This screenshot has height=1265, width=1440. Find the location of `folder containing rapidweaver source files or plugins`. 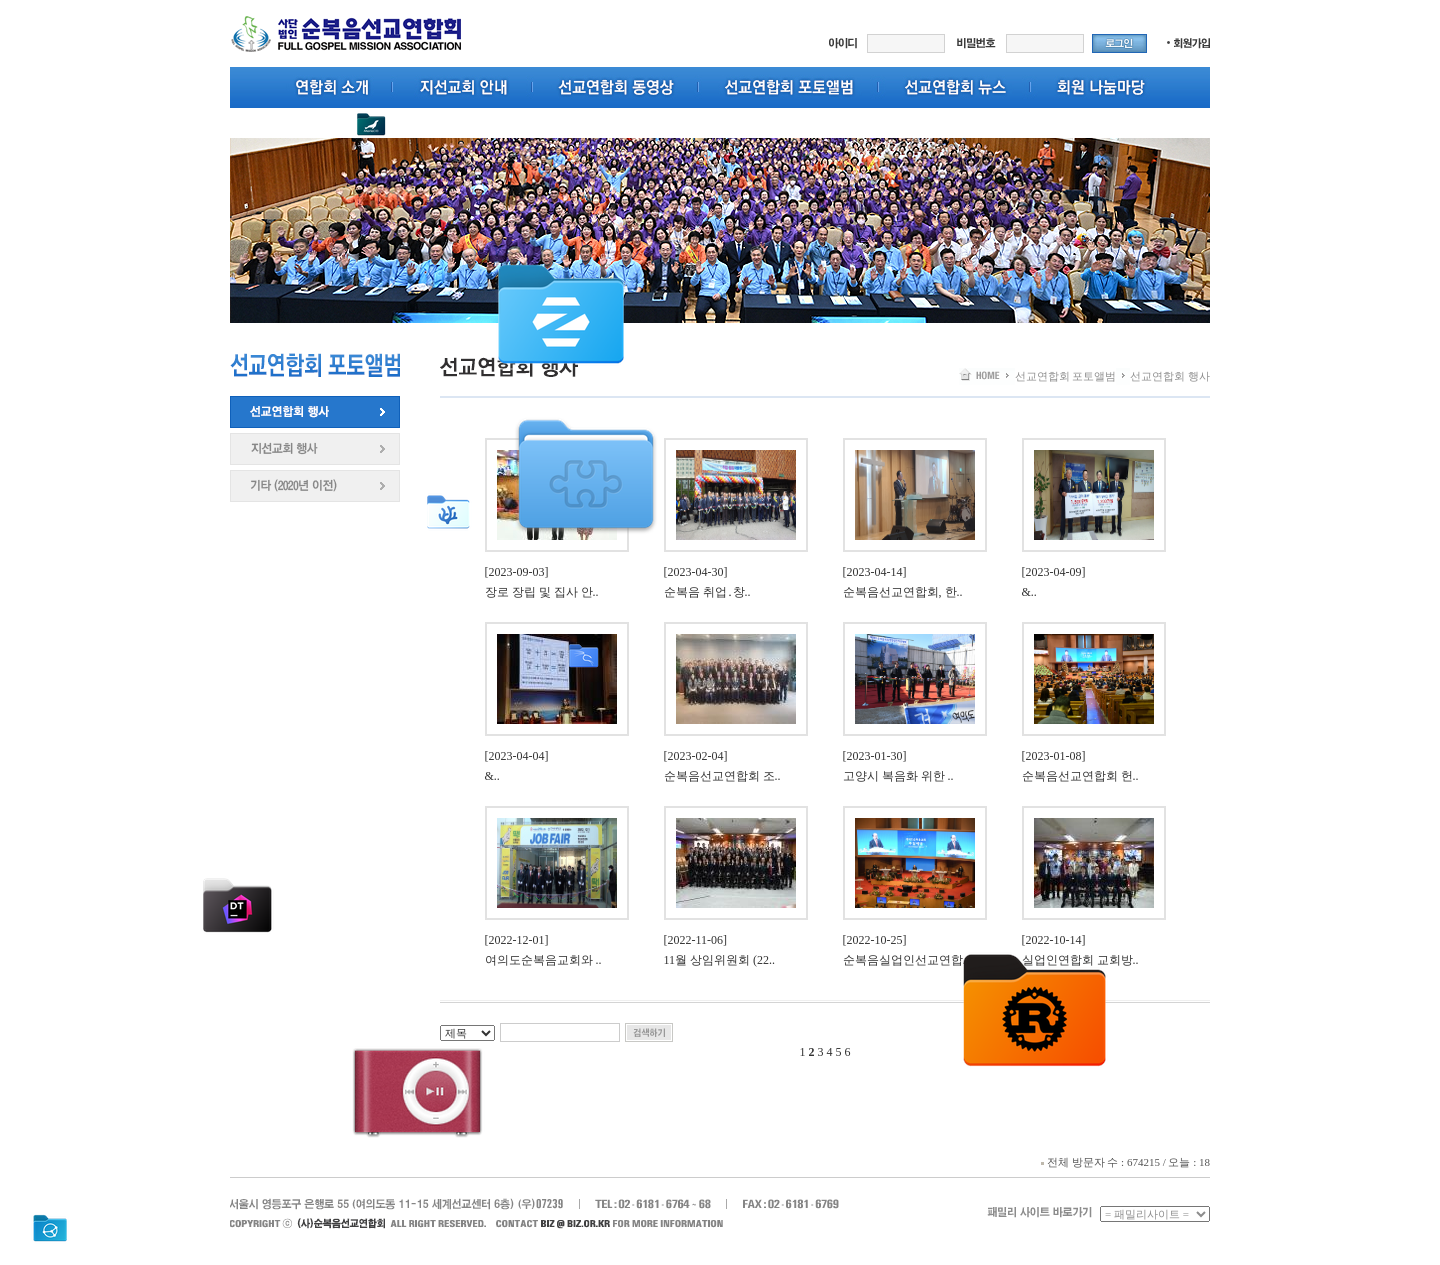

folder containing rapidweaver source files or plugins is located at coordinates (586, 474).